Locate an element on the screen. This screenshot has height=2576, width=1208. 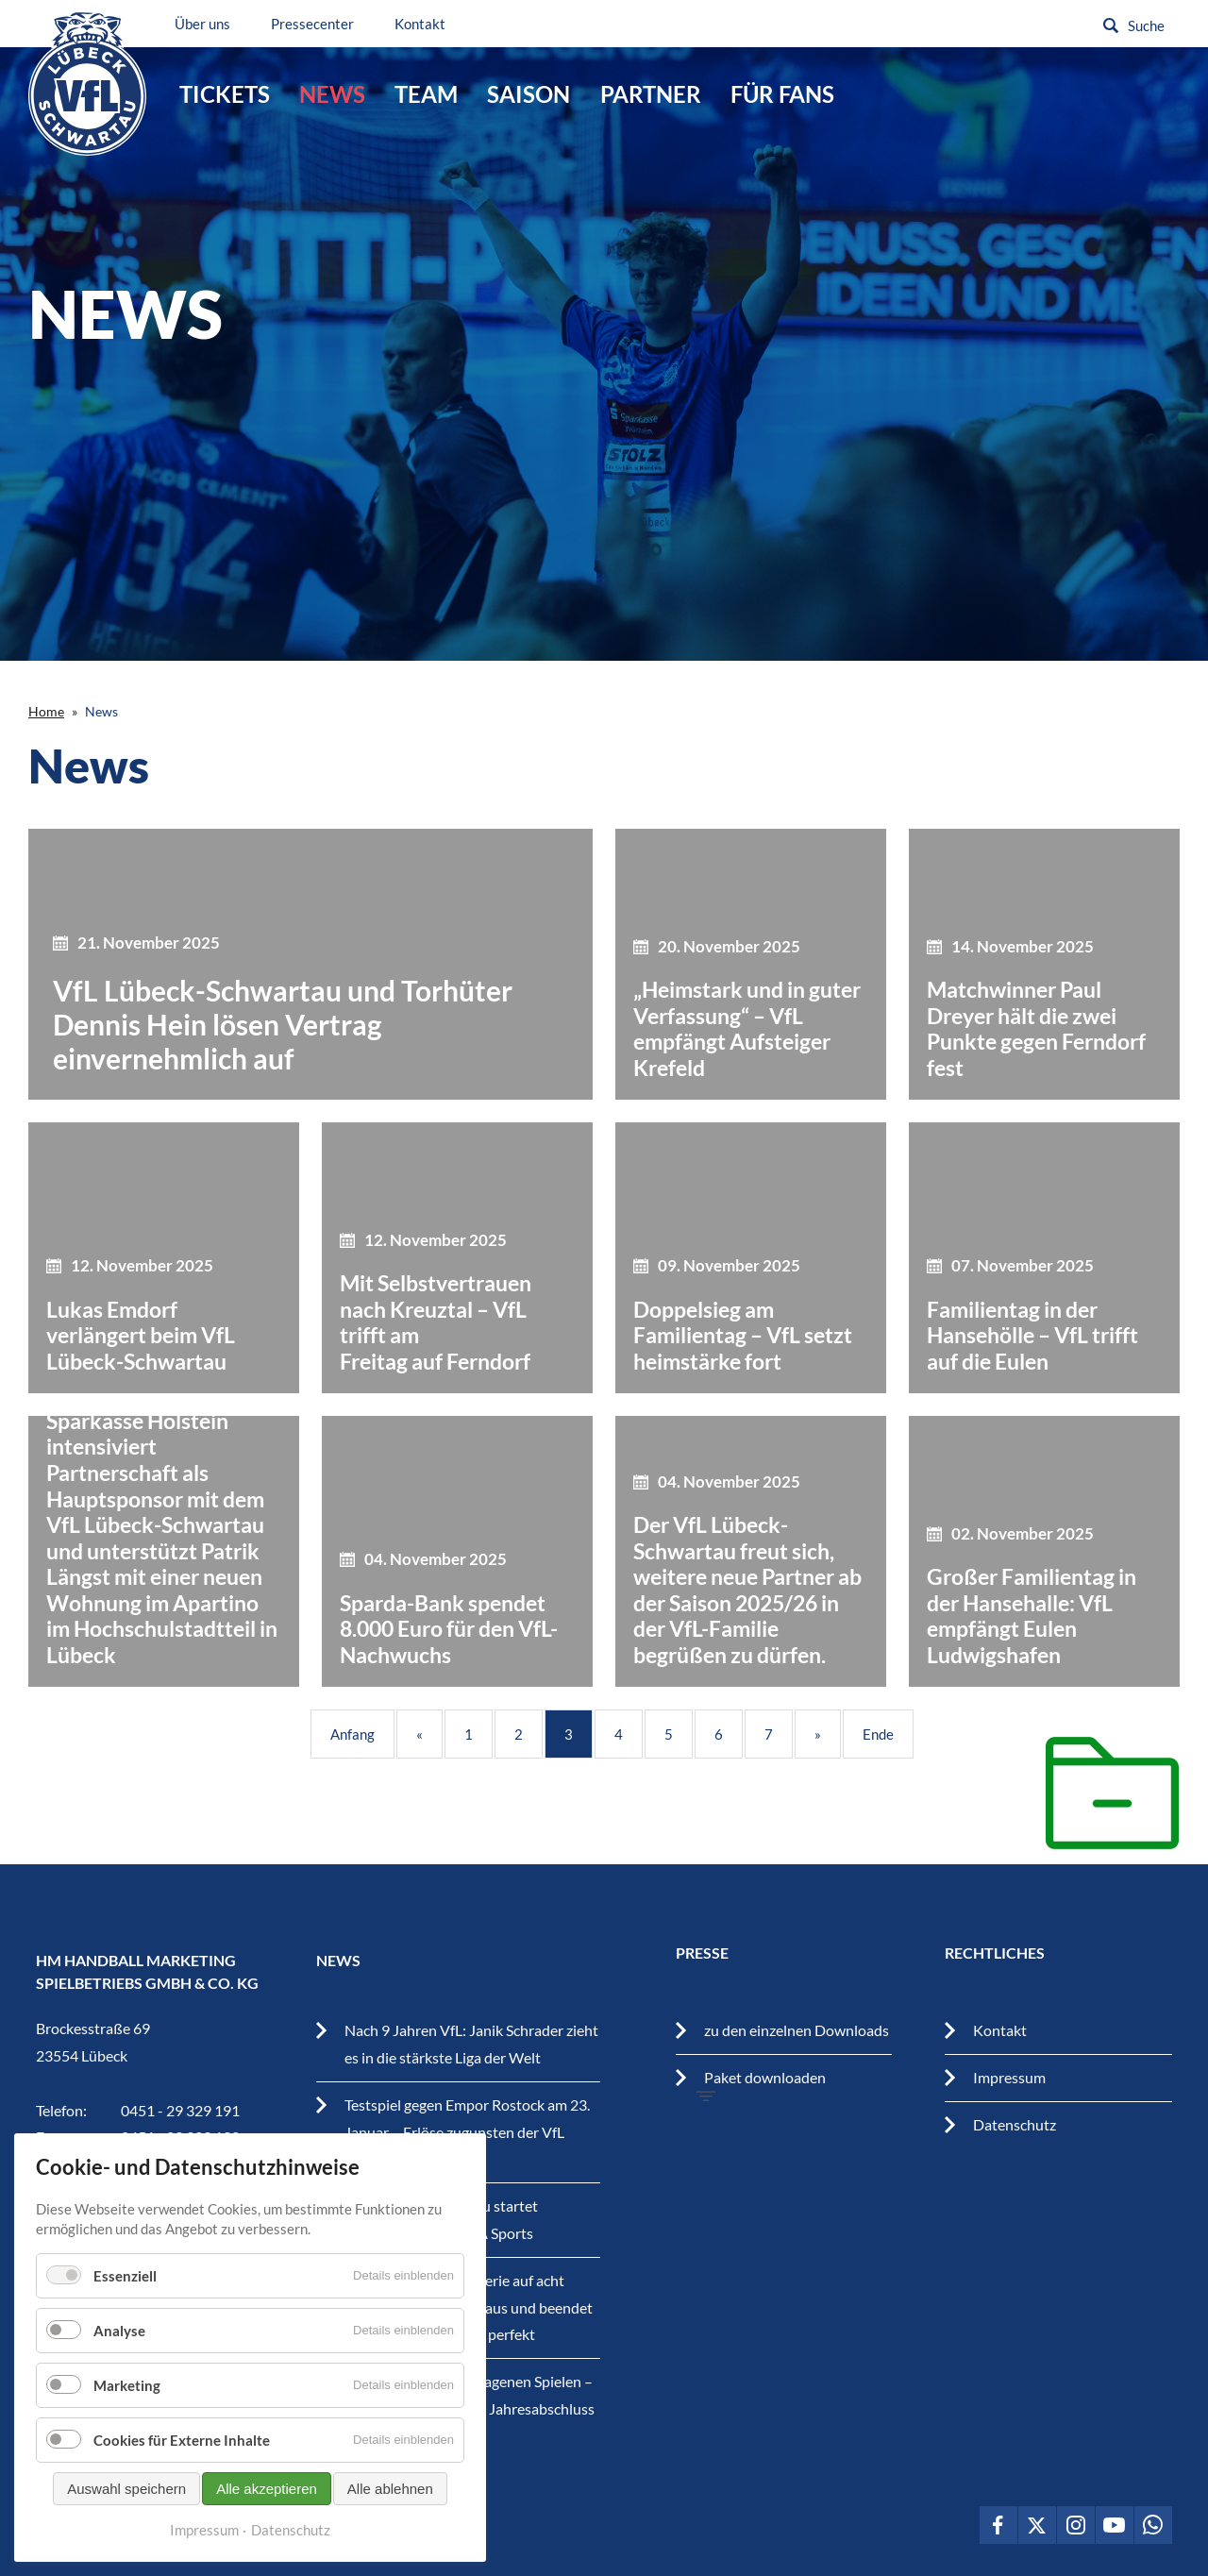
filter or sort content is located at coordinates (706, 2096).